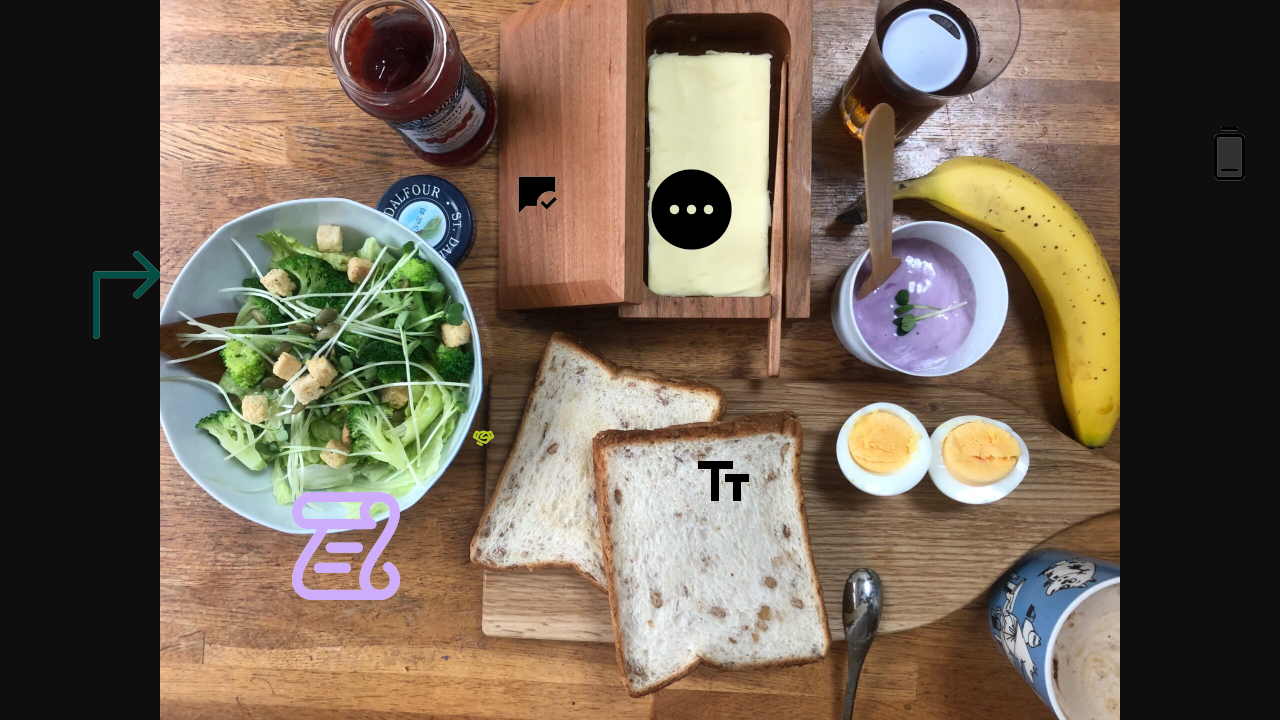 The height and width of the screenshot is (720, 1280). I want to click on message has been read, so click(537, 195).